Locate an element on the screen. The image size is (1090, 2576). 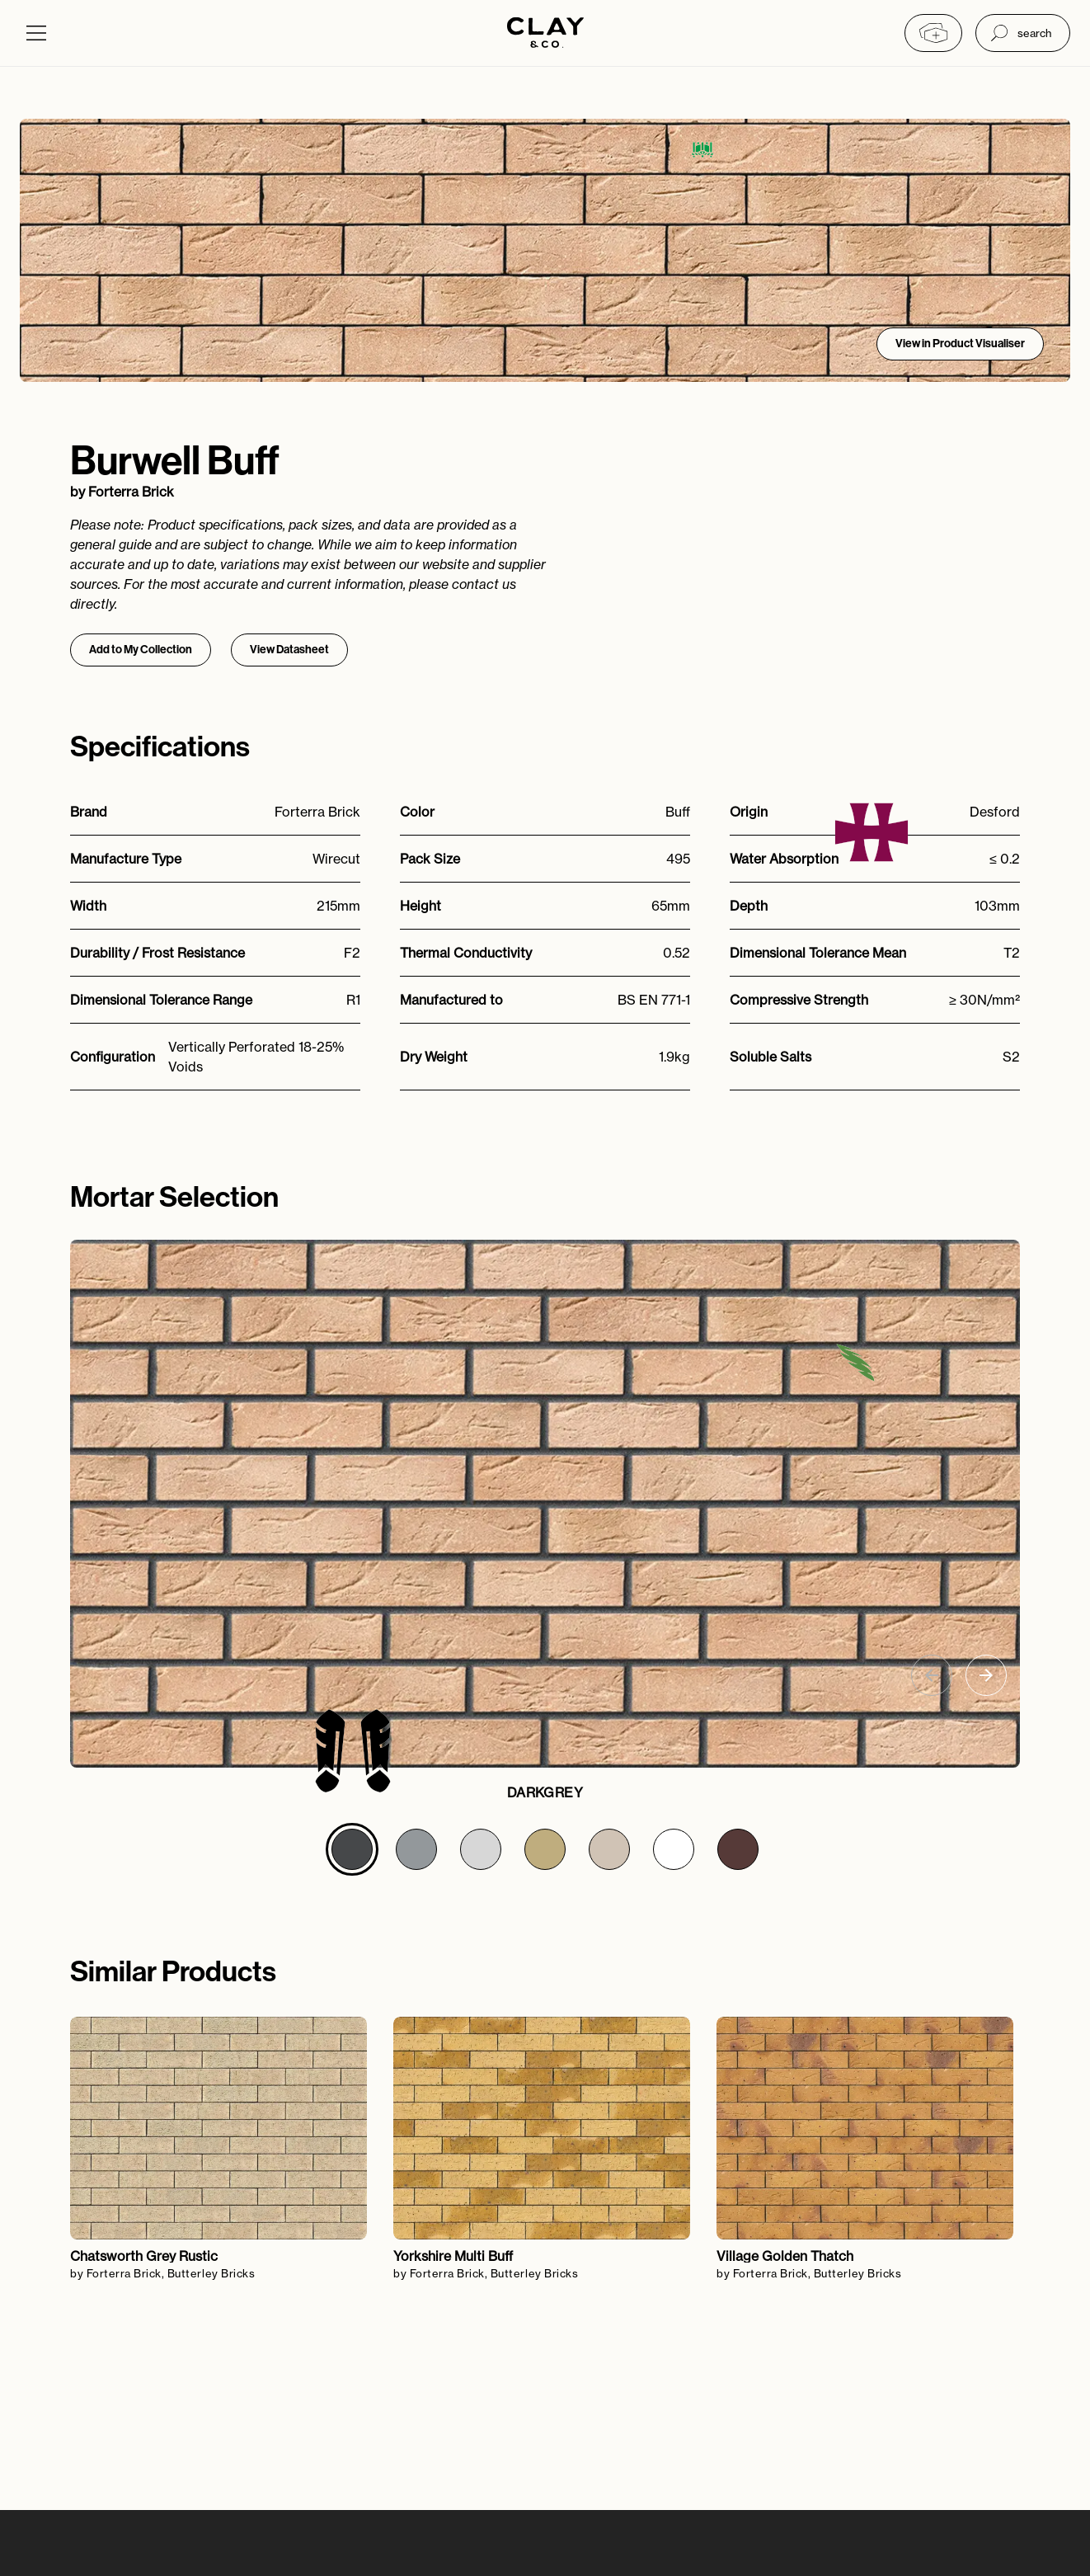
equip leg armor to your character is located at coordinates (353, 1751).